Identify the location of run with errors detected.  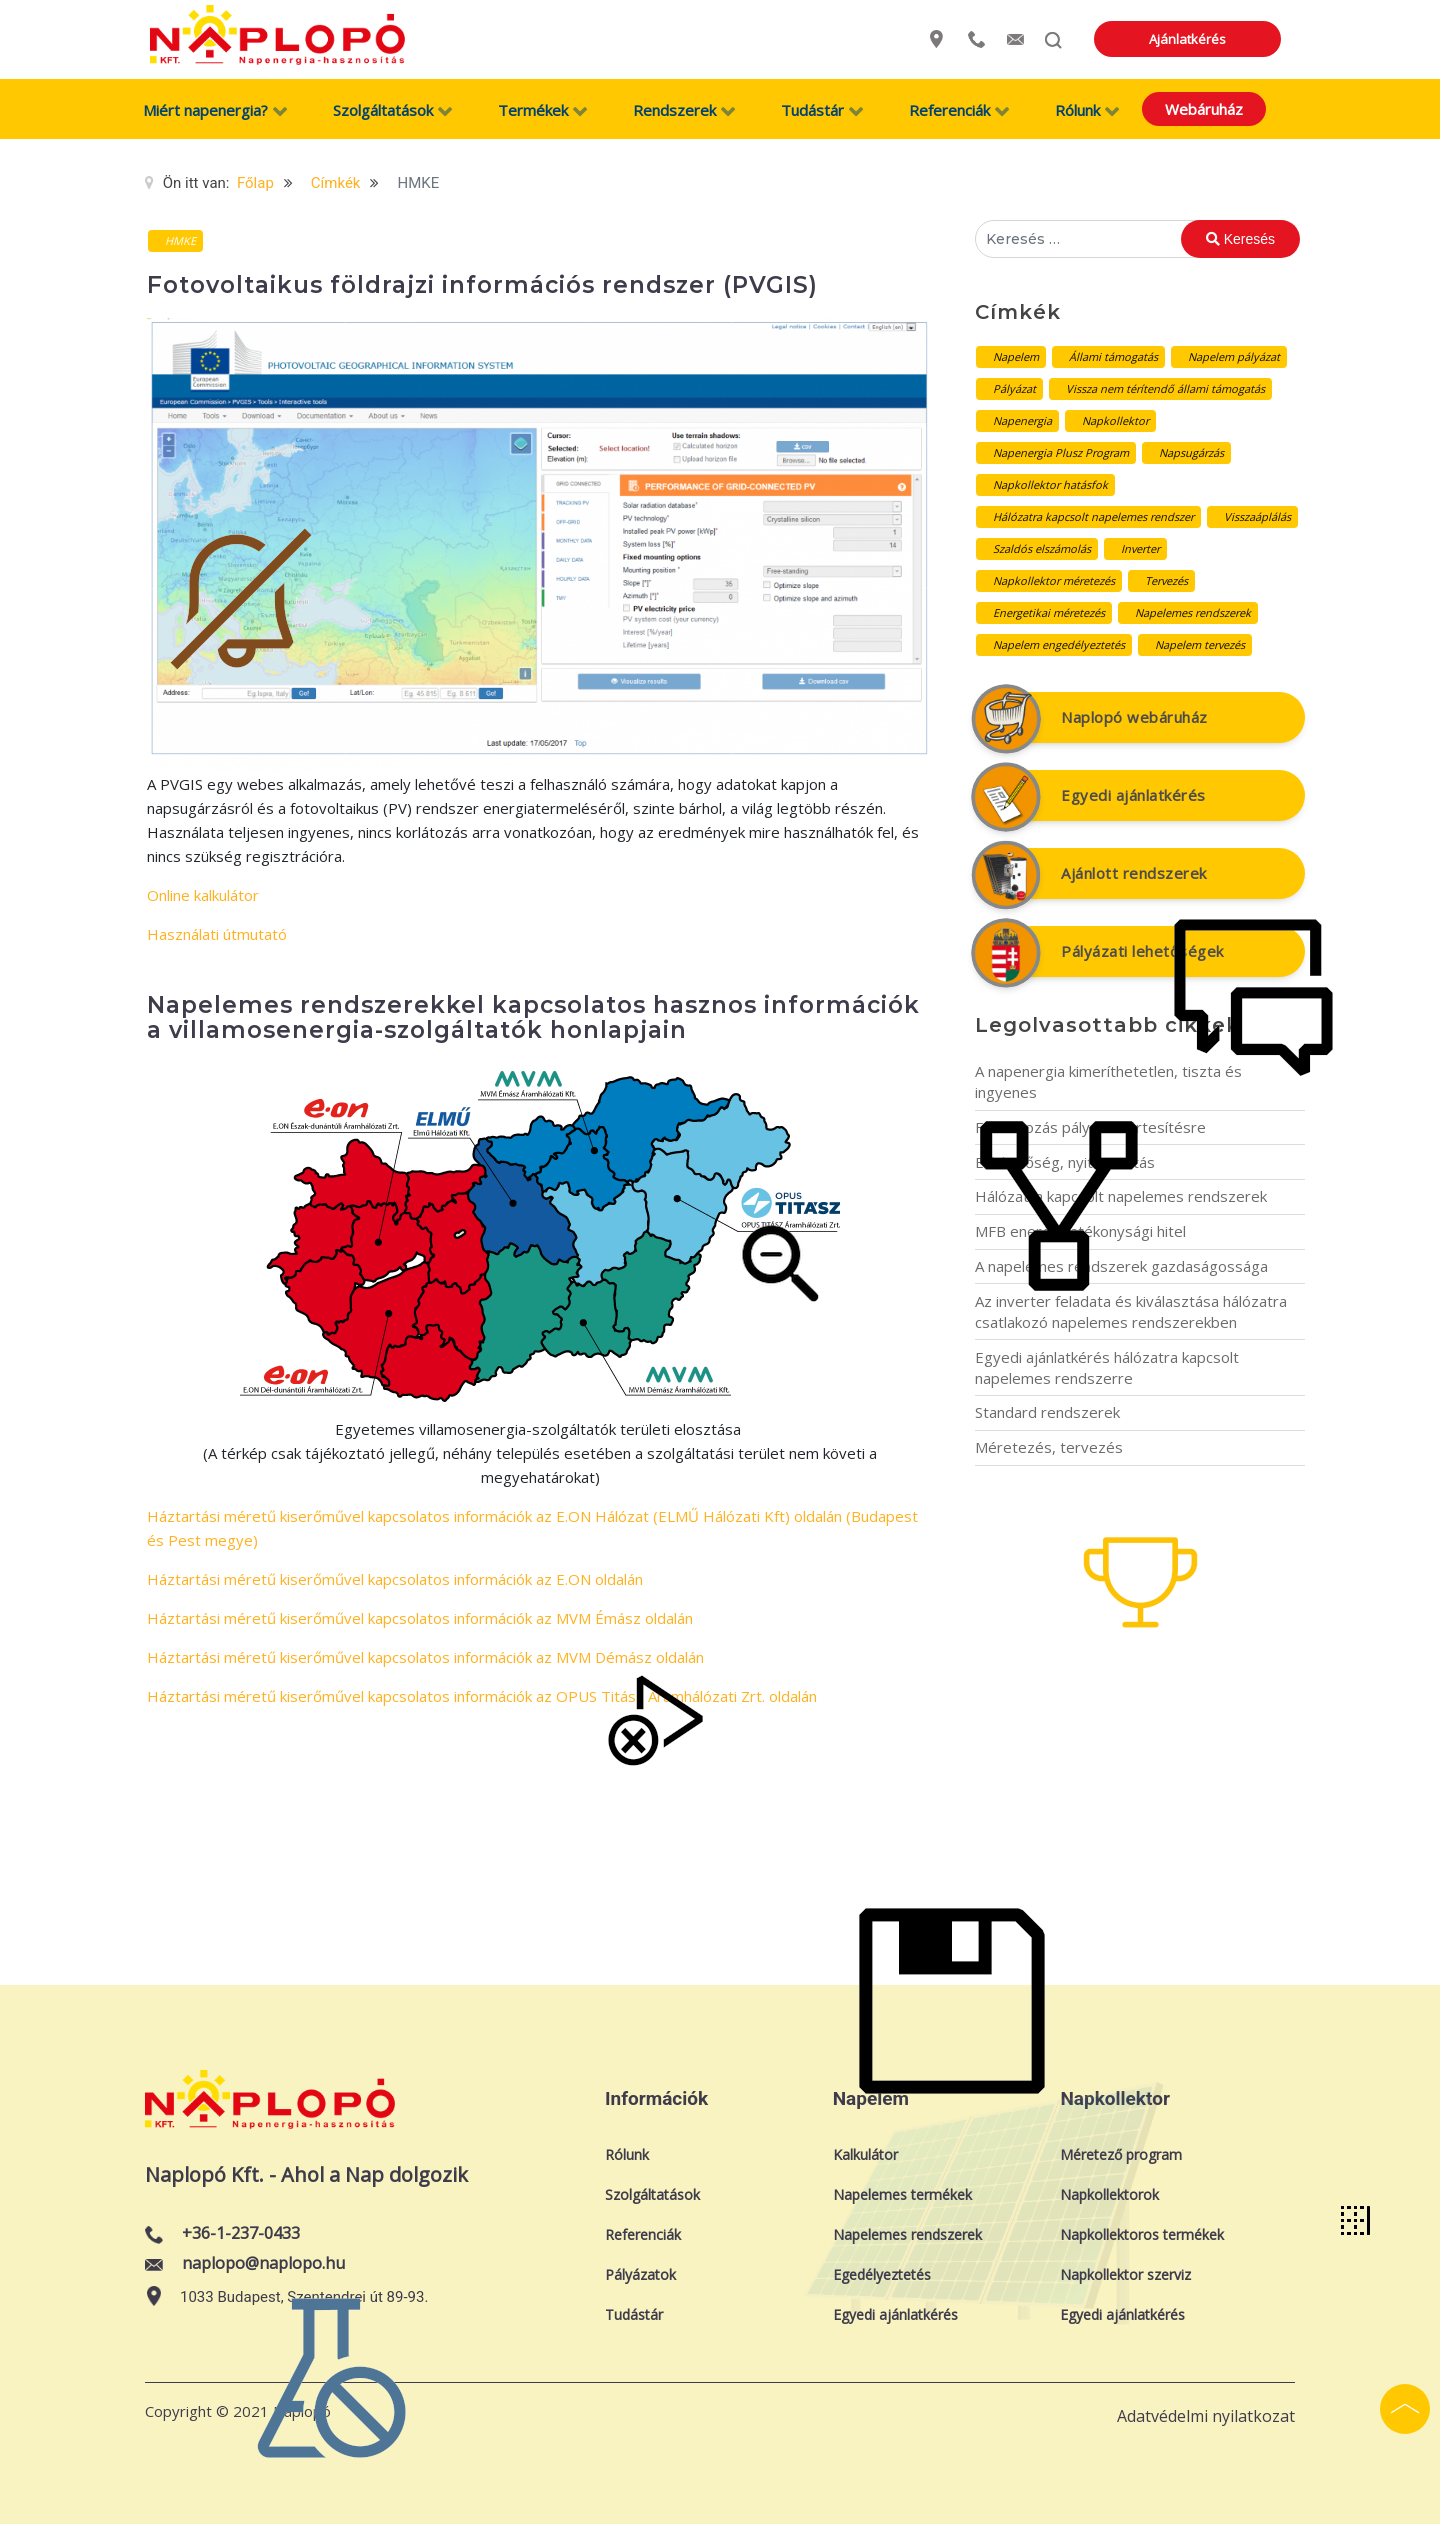
(657, 1716).